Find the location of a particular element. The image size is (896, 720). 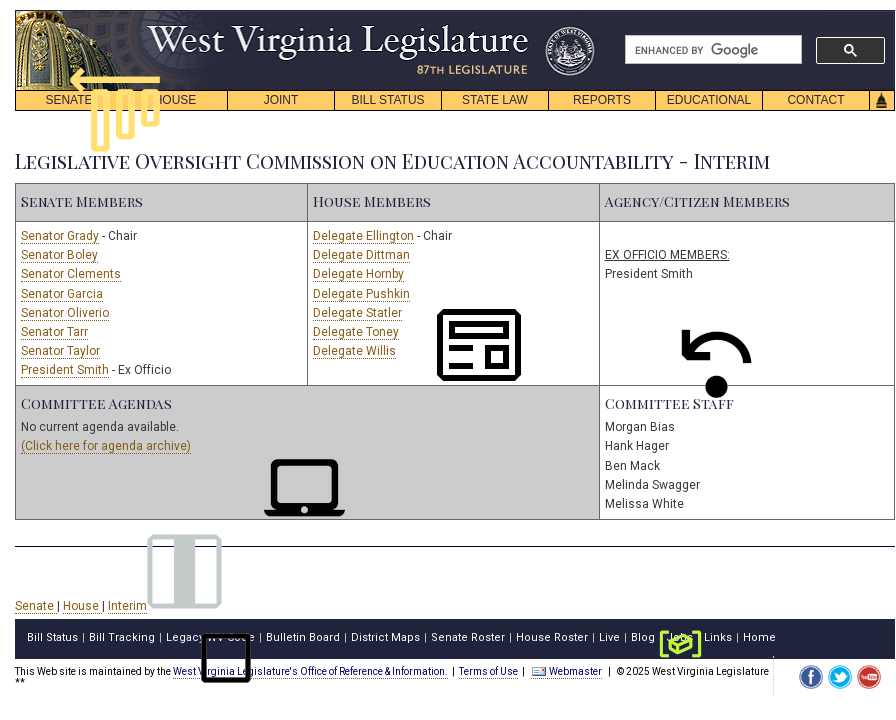

view variable symbol in code editor is located at coordinates (680, 642).